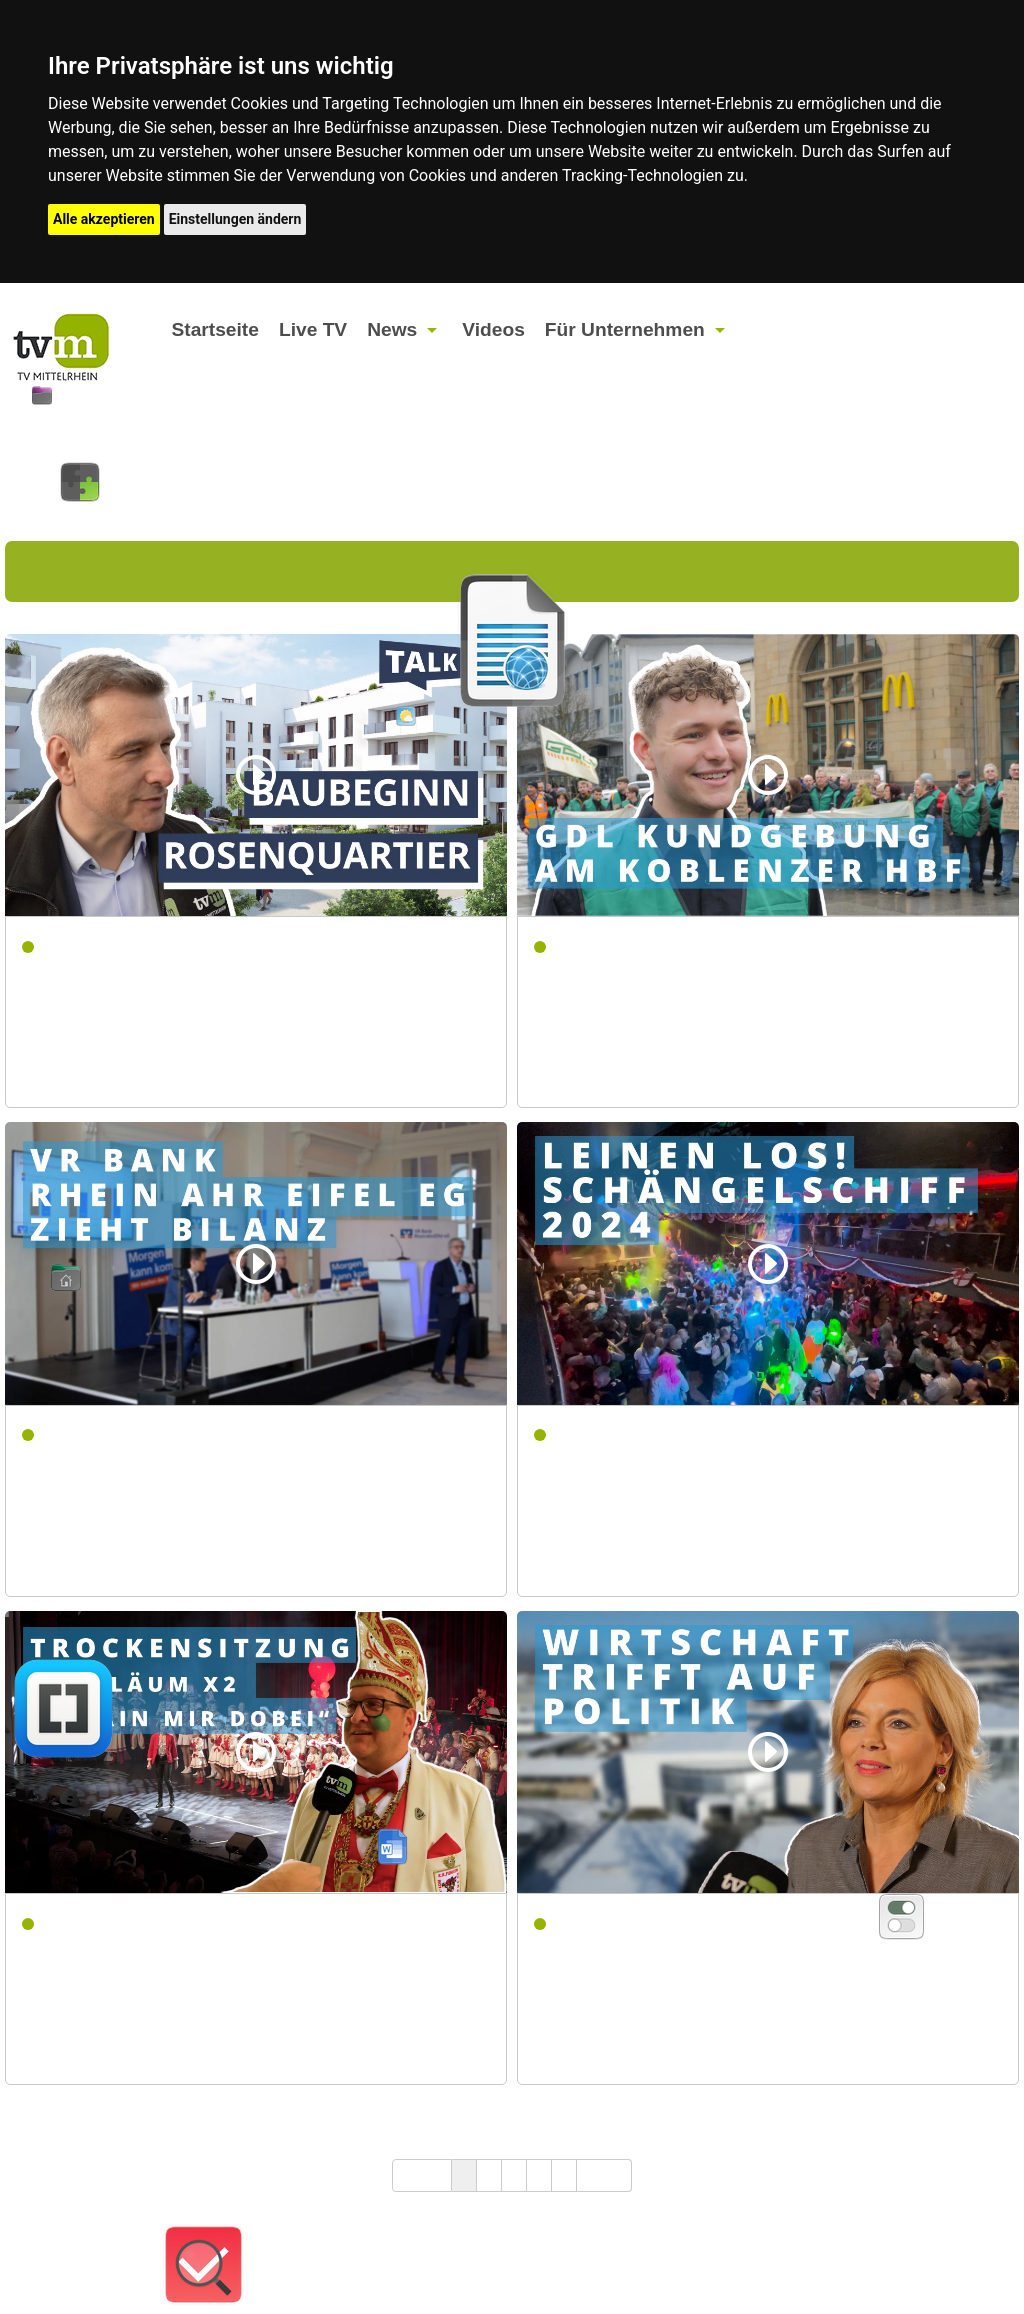 This screenshot has height=2314, width=1024. I want to click on access your home folder, so click(66, 1277).